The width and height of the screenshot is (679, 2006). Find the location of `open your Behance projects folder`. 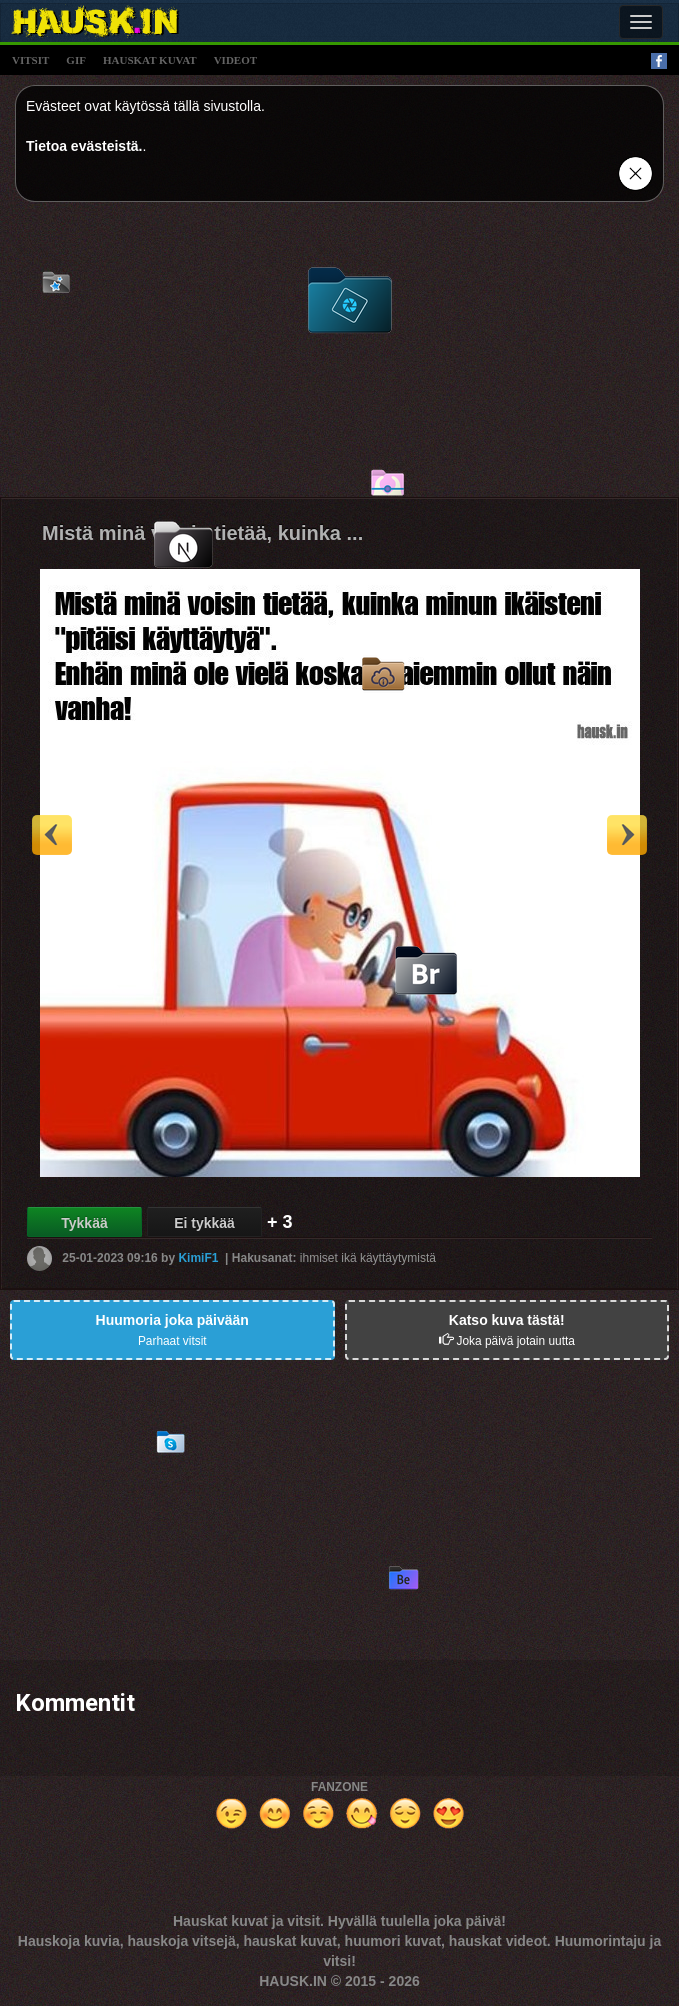

open your Behance projects folder is located at coordinates (403, 1578).